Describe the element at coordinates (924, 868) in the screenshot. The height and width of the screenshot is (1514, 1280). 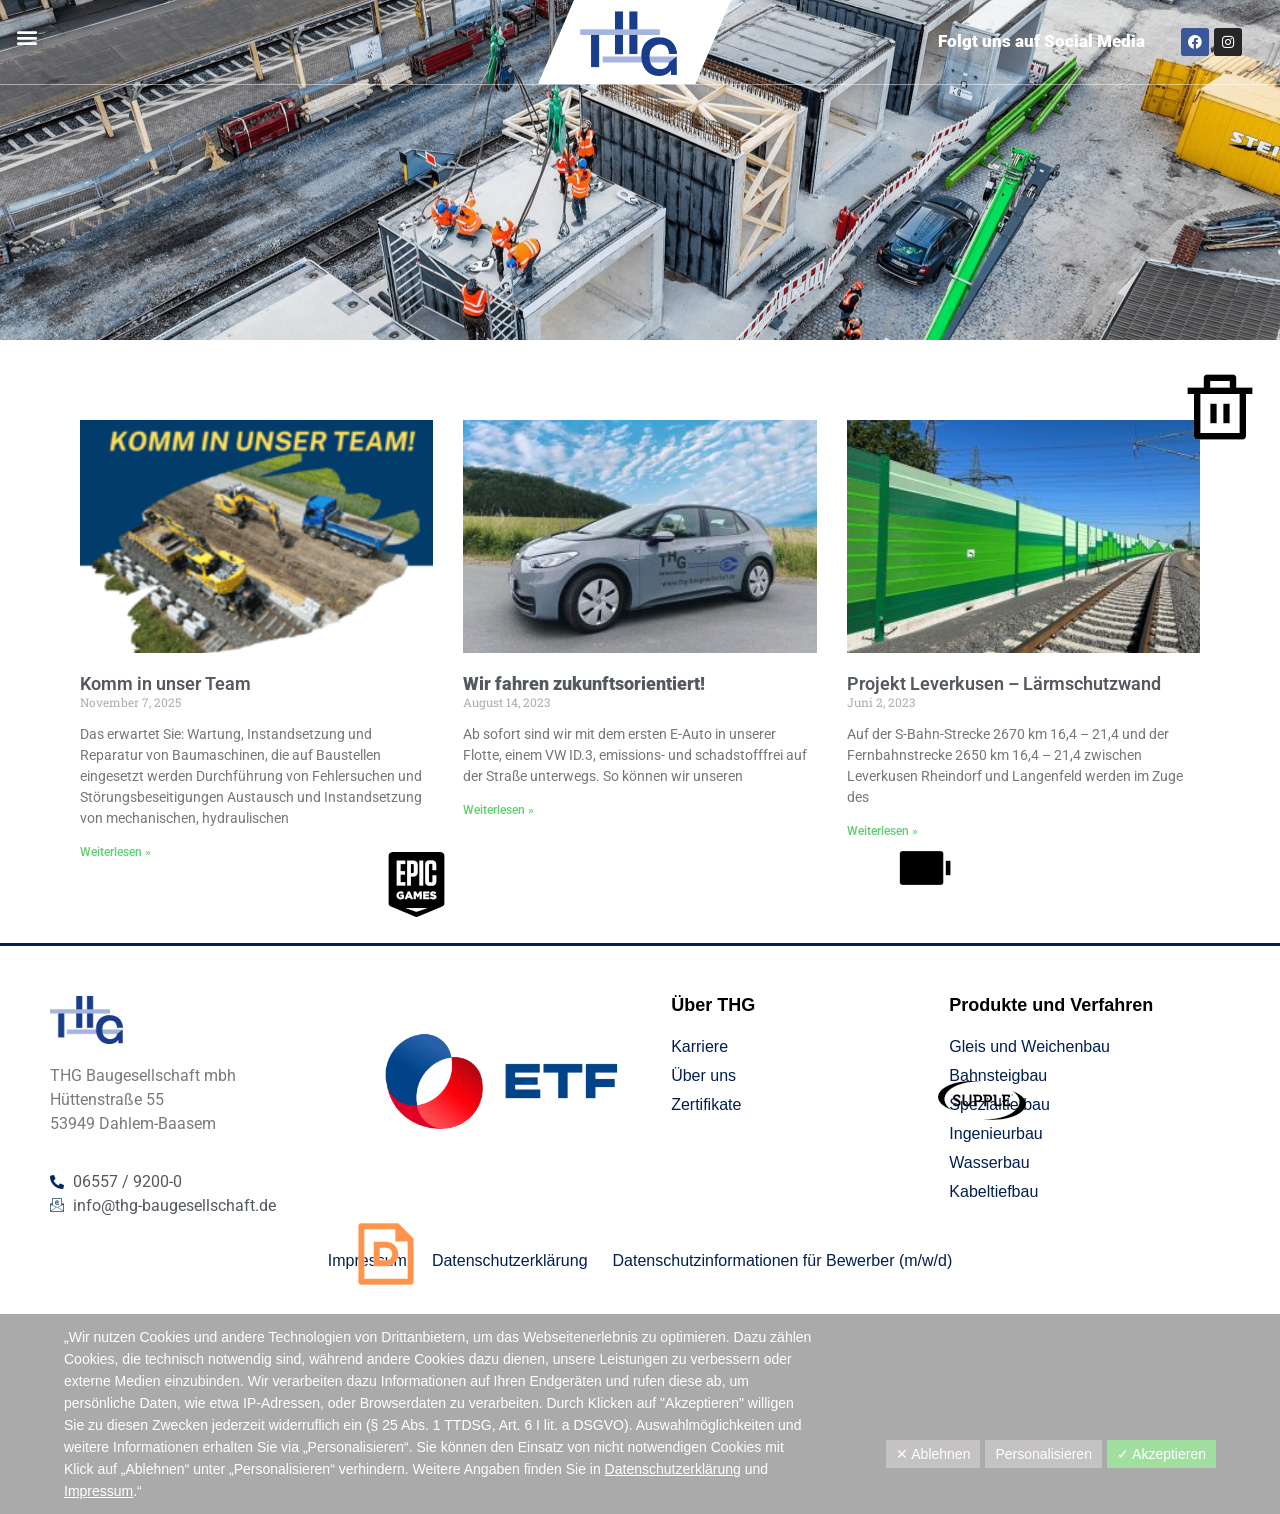
I see `indicates current battery level` at that location.